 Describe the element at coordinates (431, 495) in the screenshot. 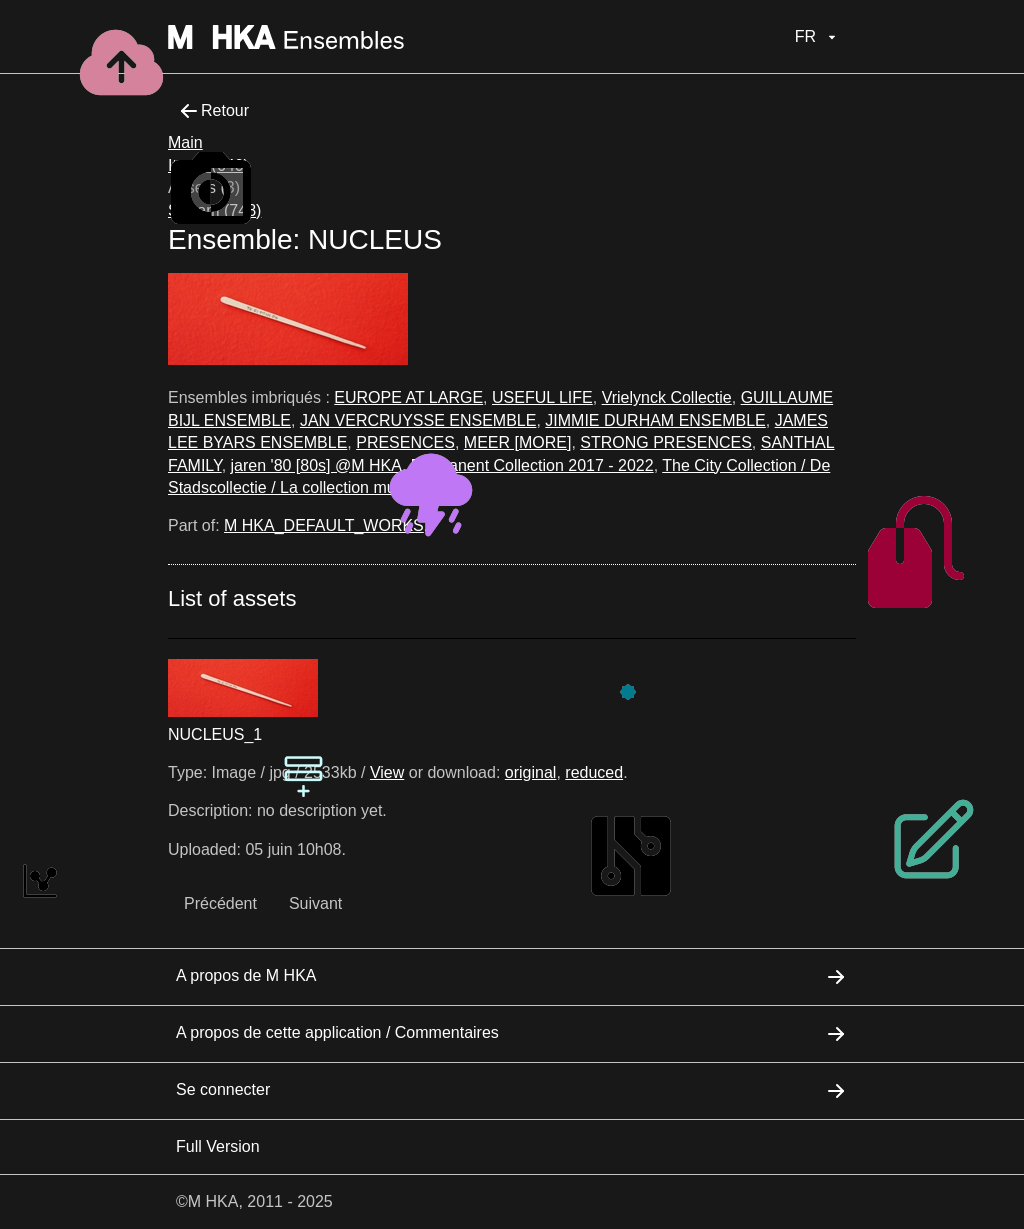

I see `indicates thunderstorm weather conditions` at that location.